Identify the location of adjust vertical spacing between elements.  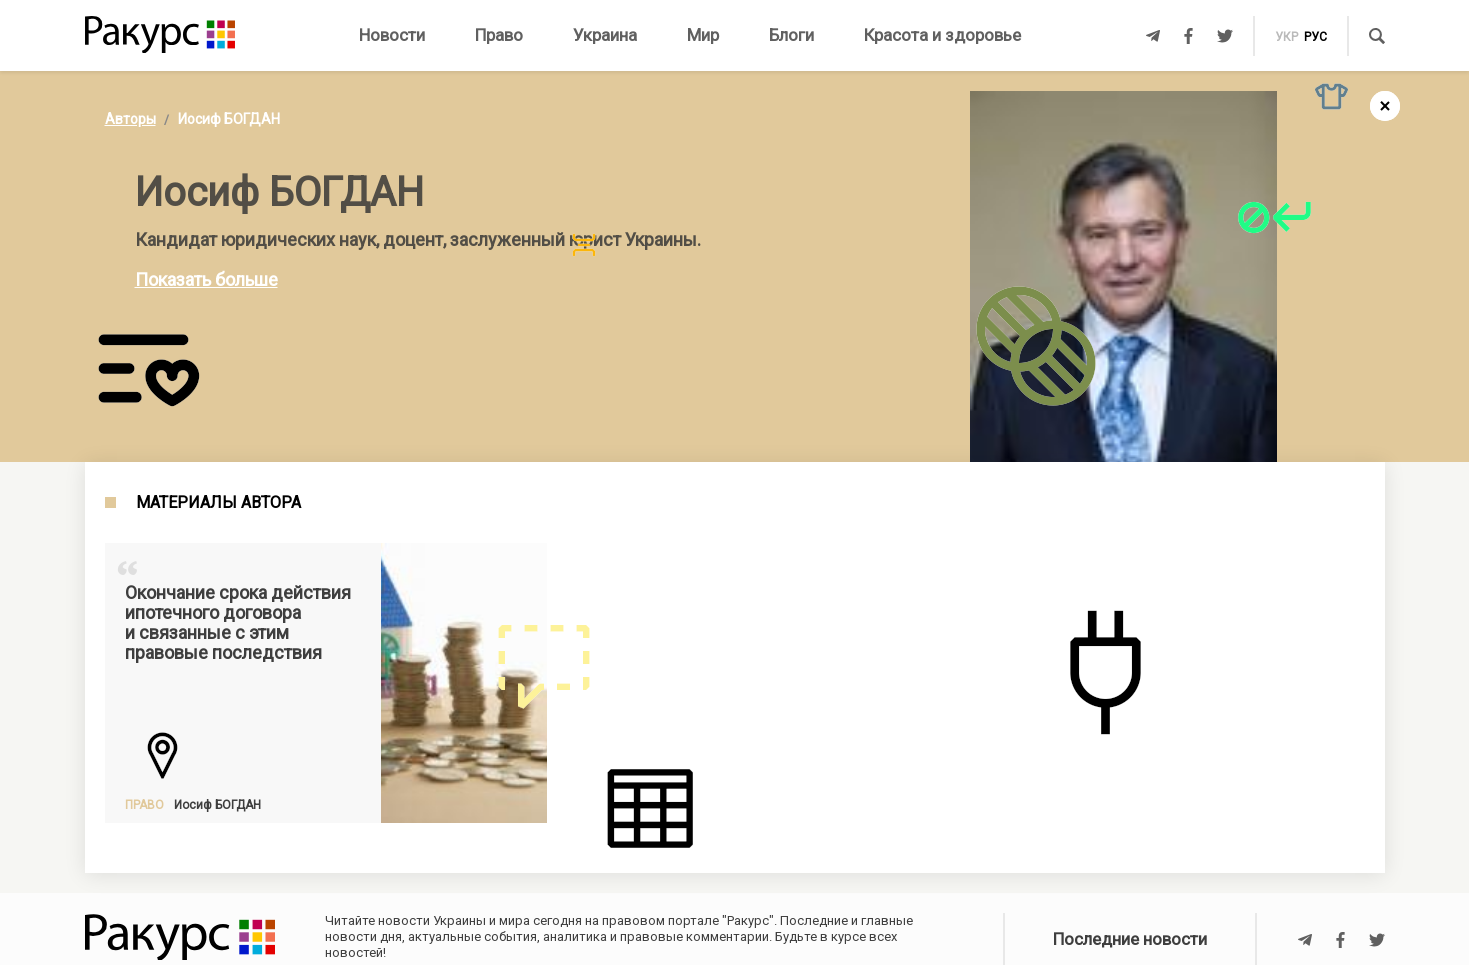
(584, 245).